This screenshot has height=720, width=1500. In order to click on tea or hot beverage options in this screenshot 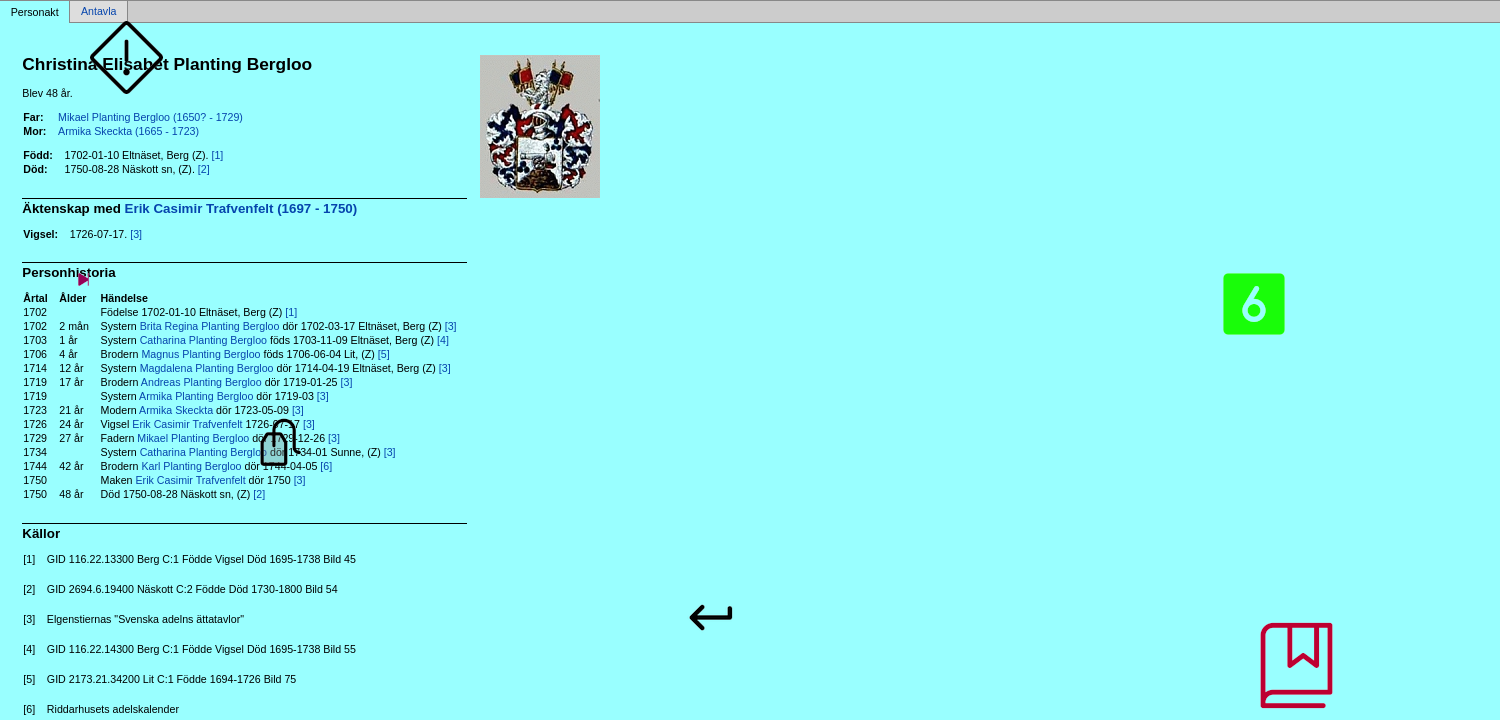, I will do `click(279, 444)`.